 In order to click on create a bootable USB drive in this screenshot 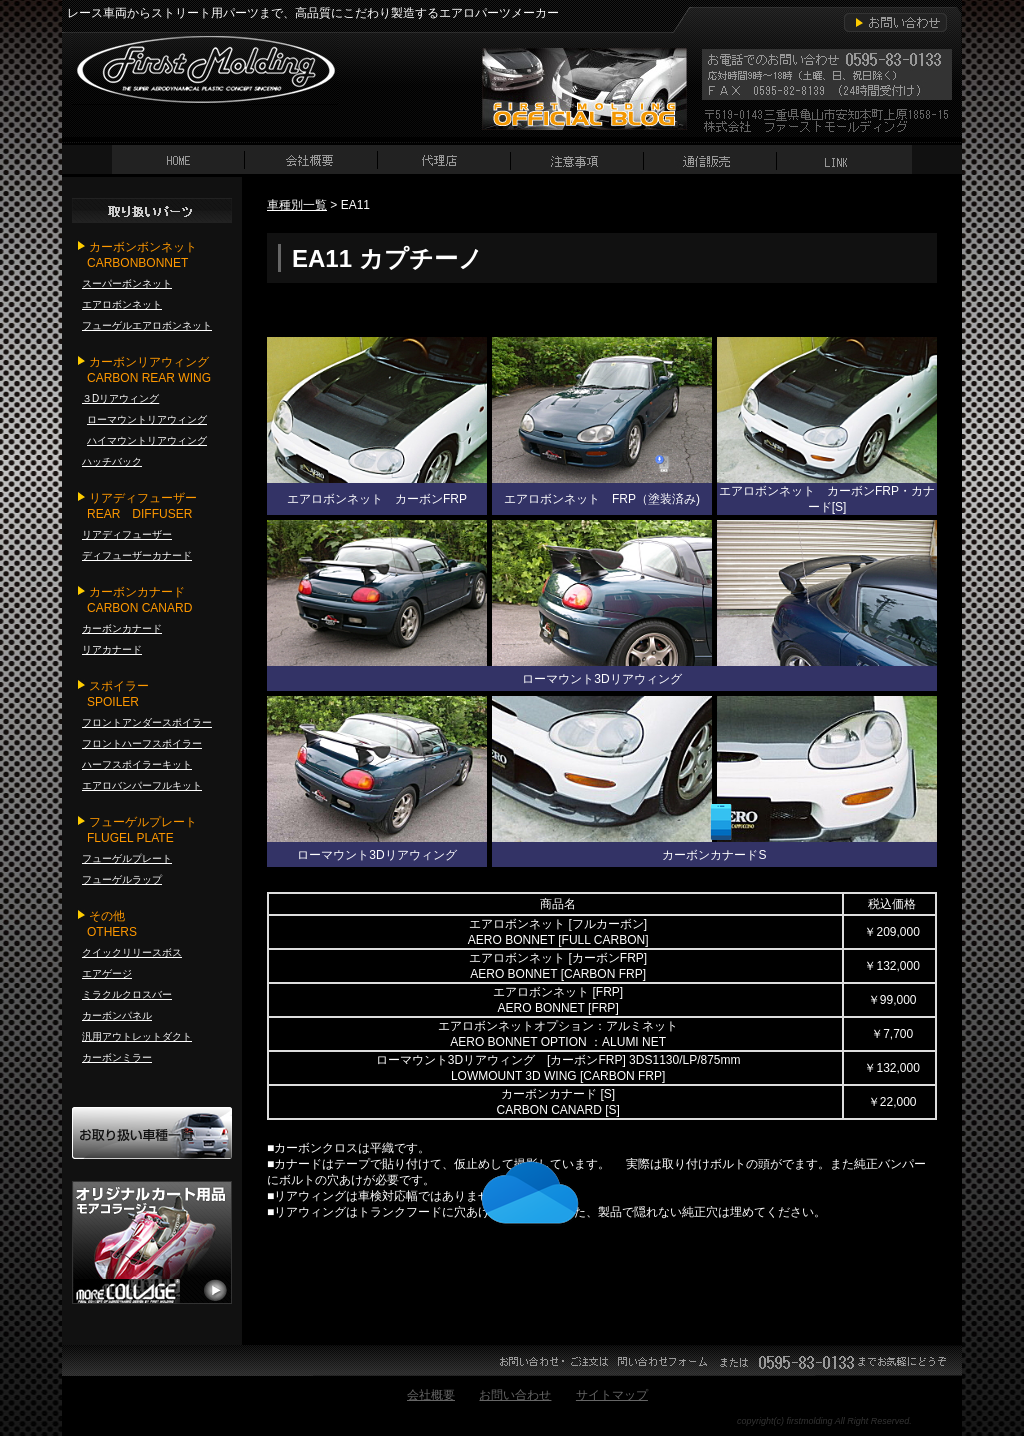, I will do `click(664, 464)`.